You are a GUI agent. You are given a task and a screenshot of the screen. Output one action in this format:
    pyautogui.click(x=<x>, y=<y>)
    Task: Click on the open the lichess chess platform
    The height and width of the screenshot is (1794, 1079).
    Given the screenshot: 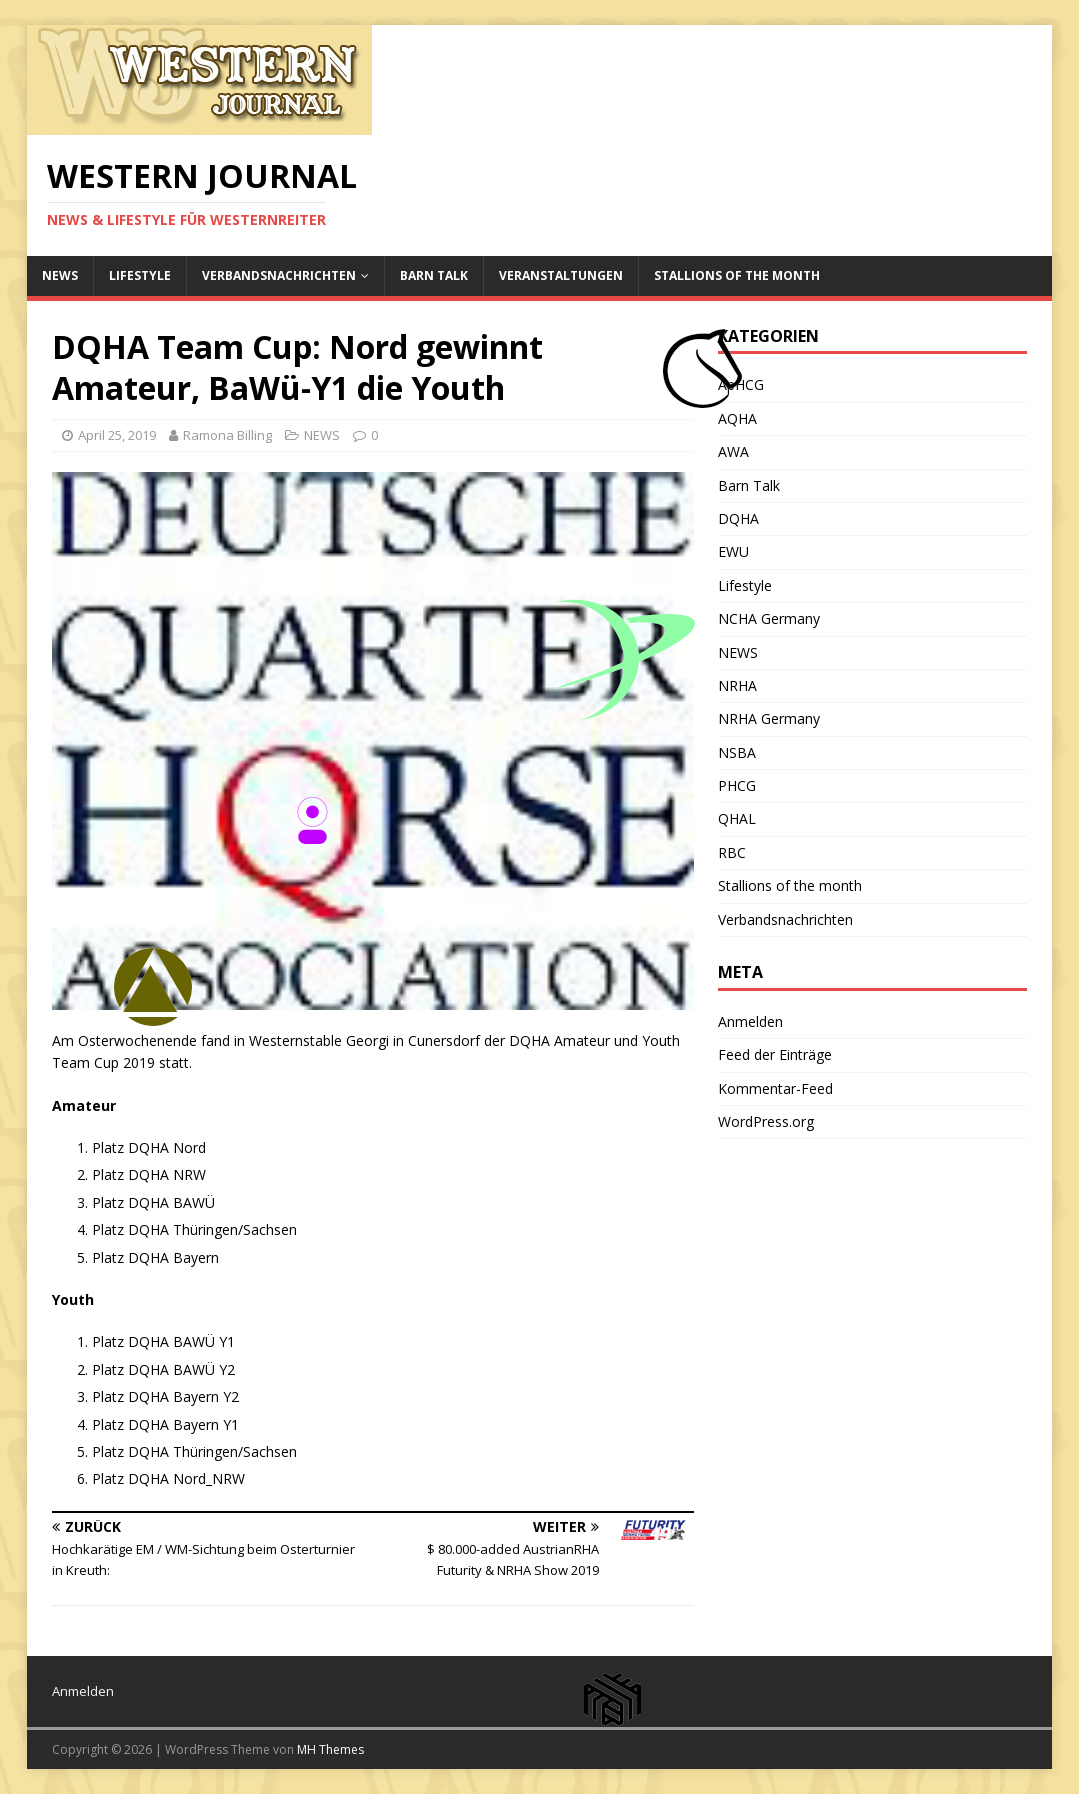 What is the action you would take?
    pyautogui.click(x=702, y=368)
    